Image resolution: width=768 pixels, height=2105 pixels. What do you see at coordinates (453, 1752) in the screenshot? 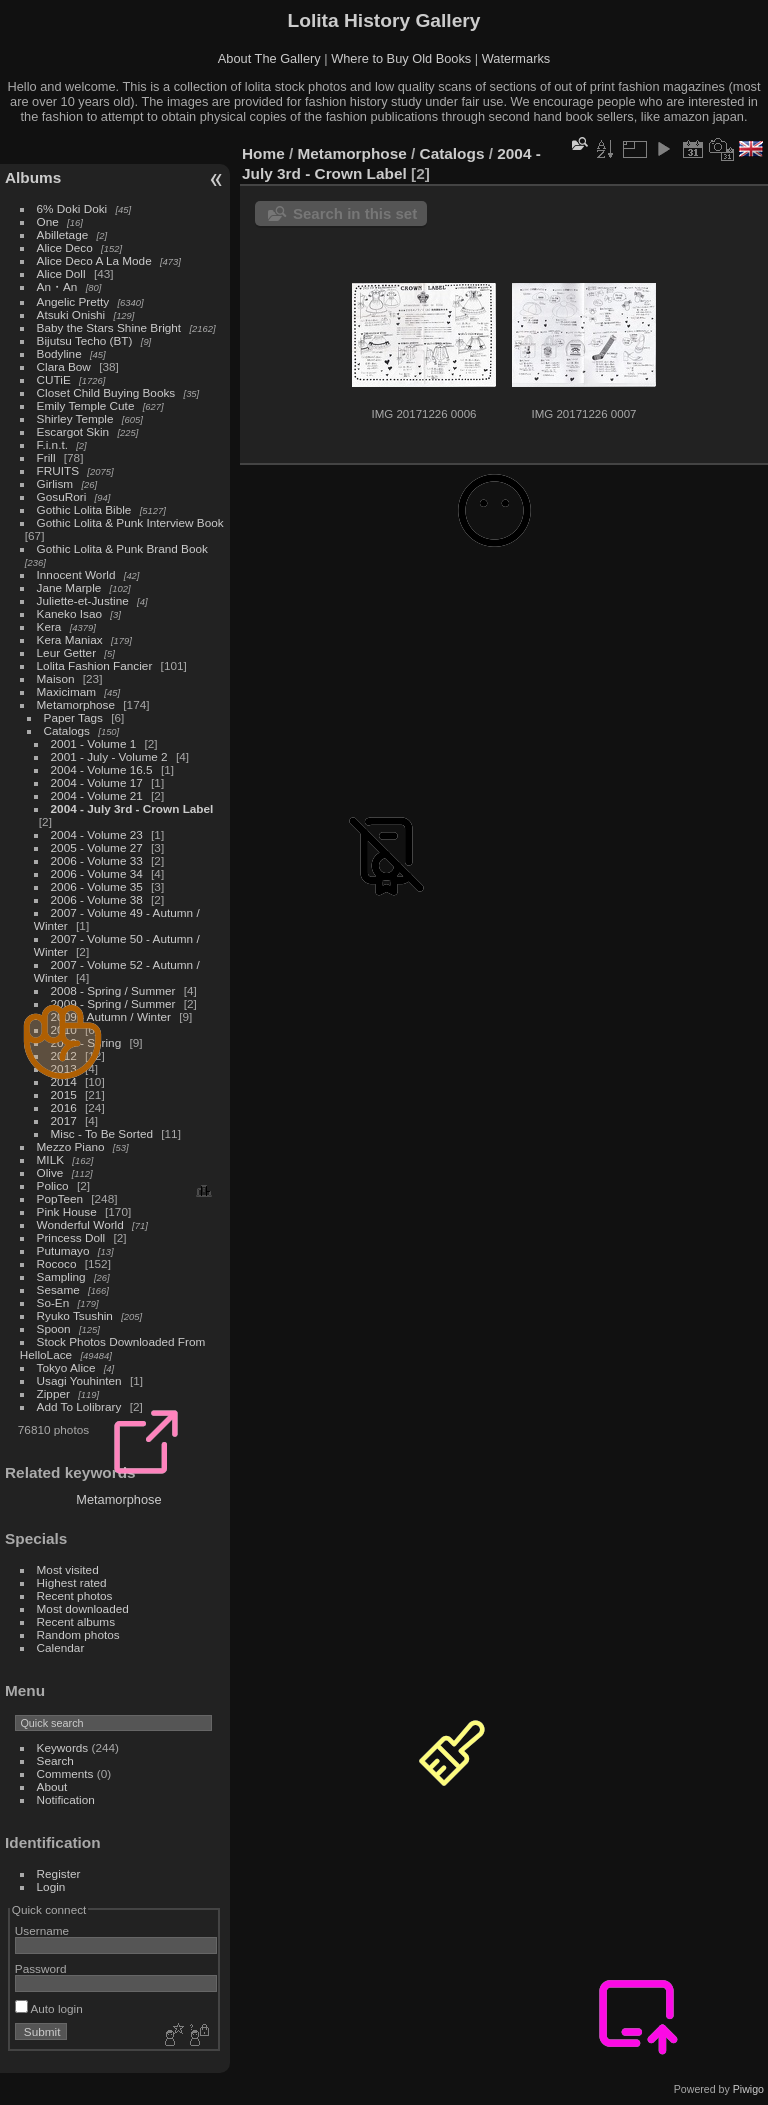
I see `access painting or drawing tools` at bounding box center [453, 1752].